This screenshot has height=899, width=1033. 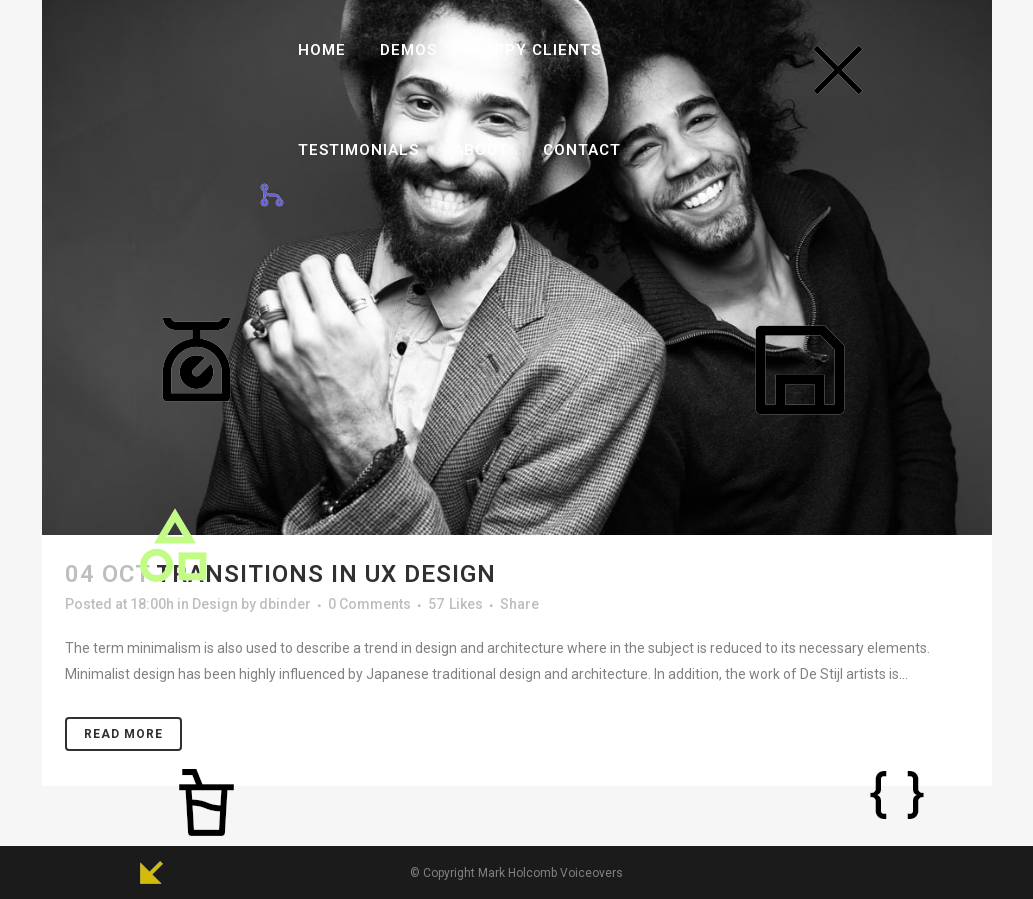 I want to click on save current file or document, so click(x=800, y=370).